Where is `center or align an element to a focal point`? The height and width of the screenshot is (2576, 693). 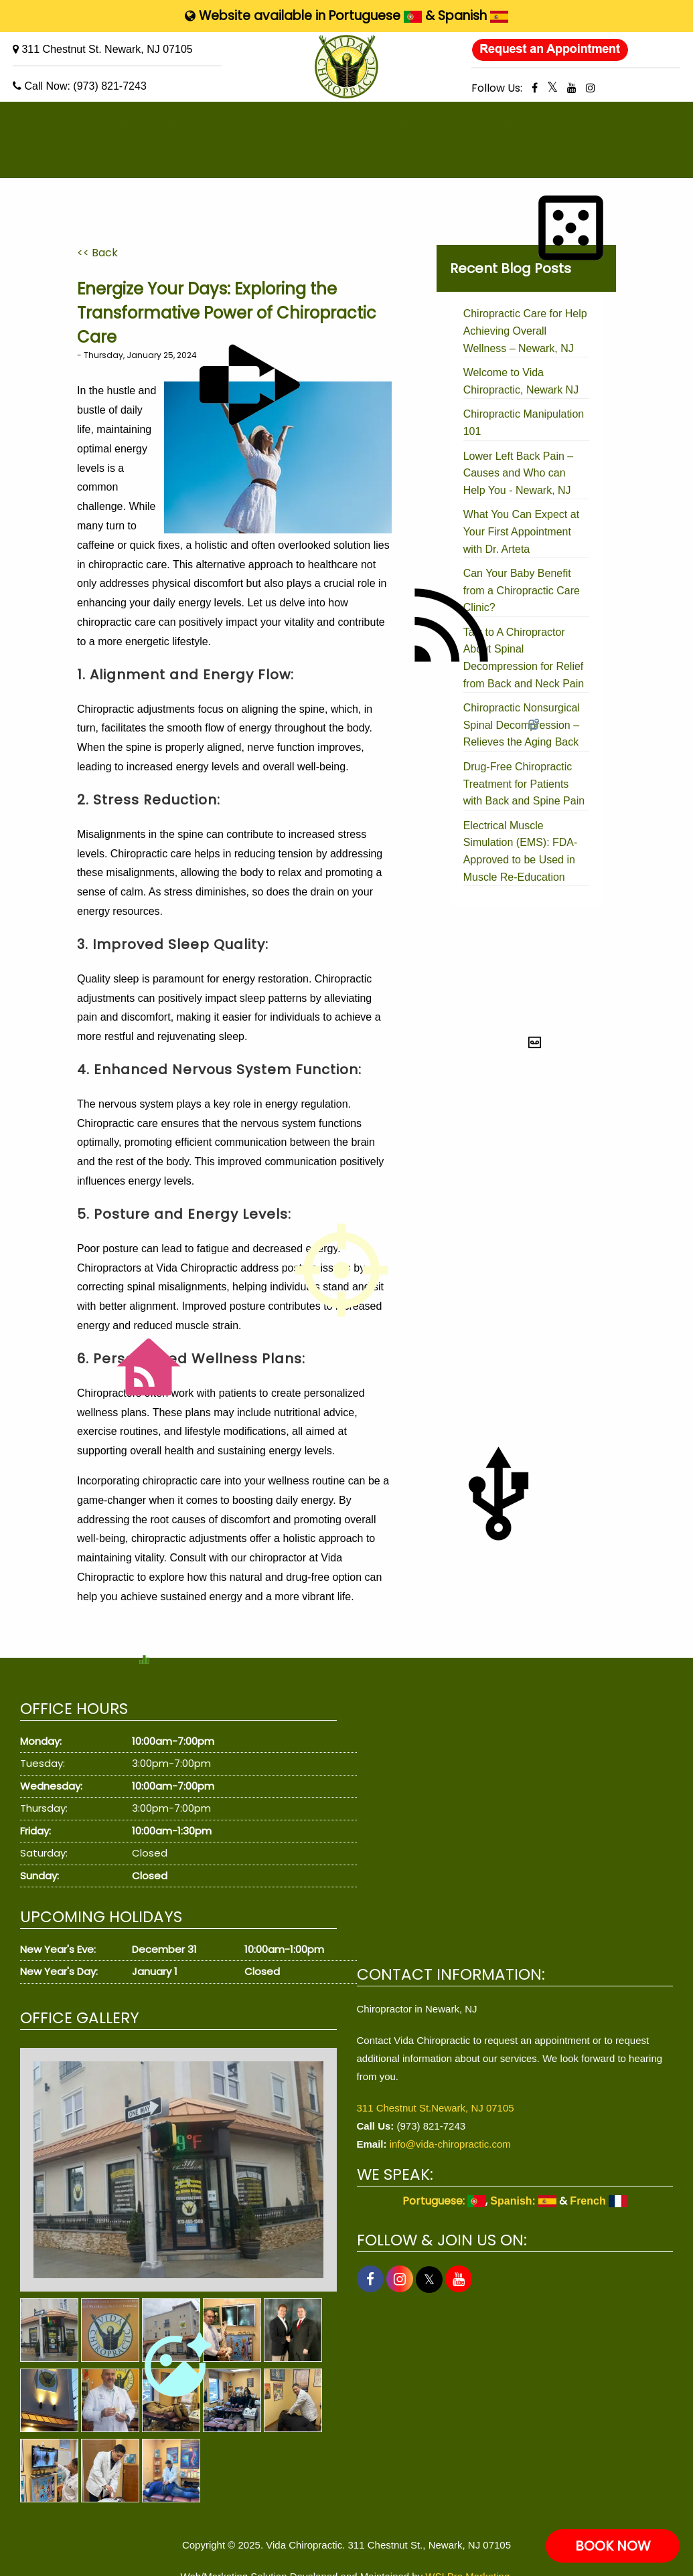 center or align an element to a focal point is located at coordinates (341, 1270).